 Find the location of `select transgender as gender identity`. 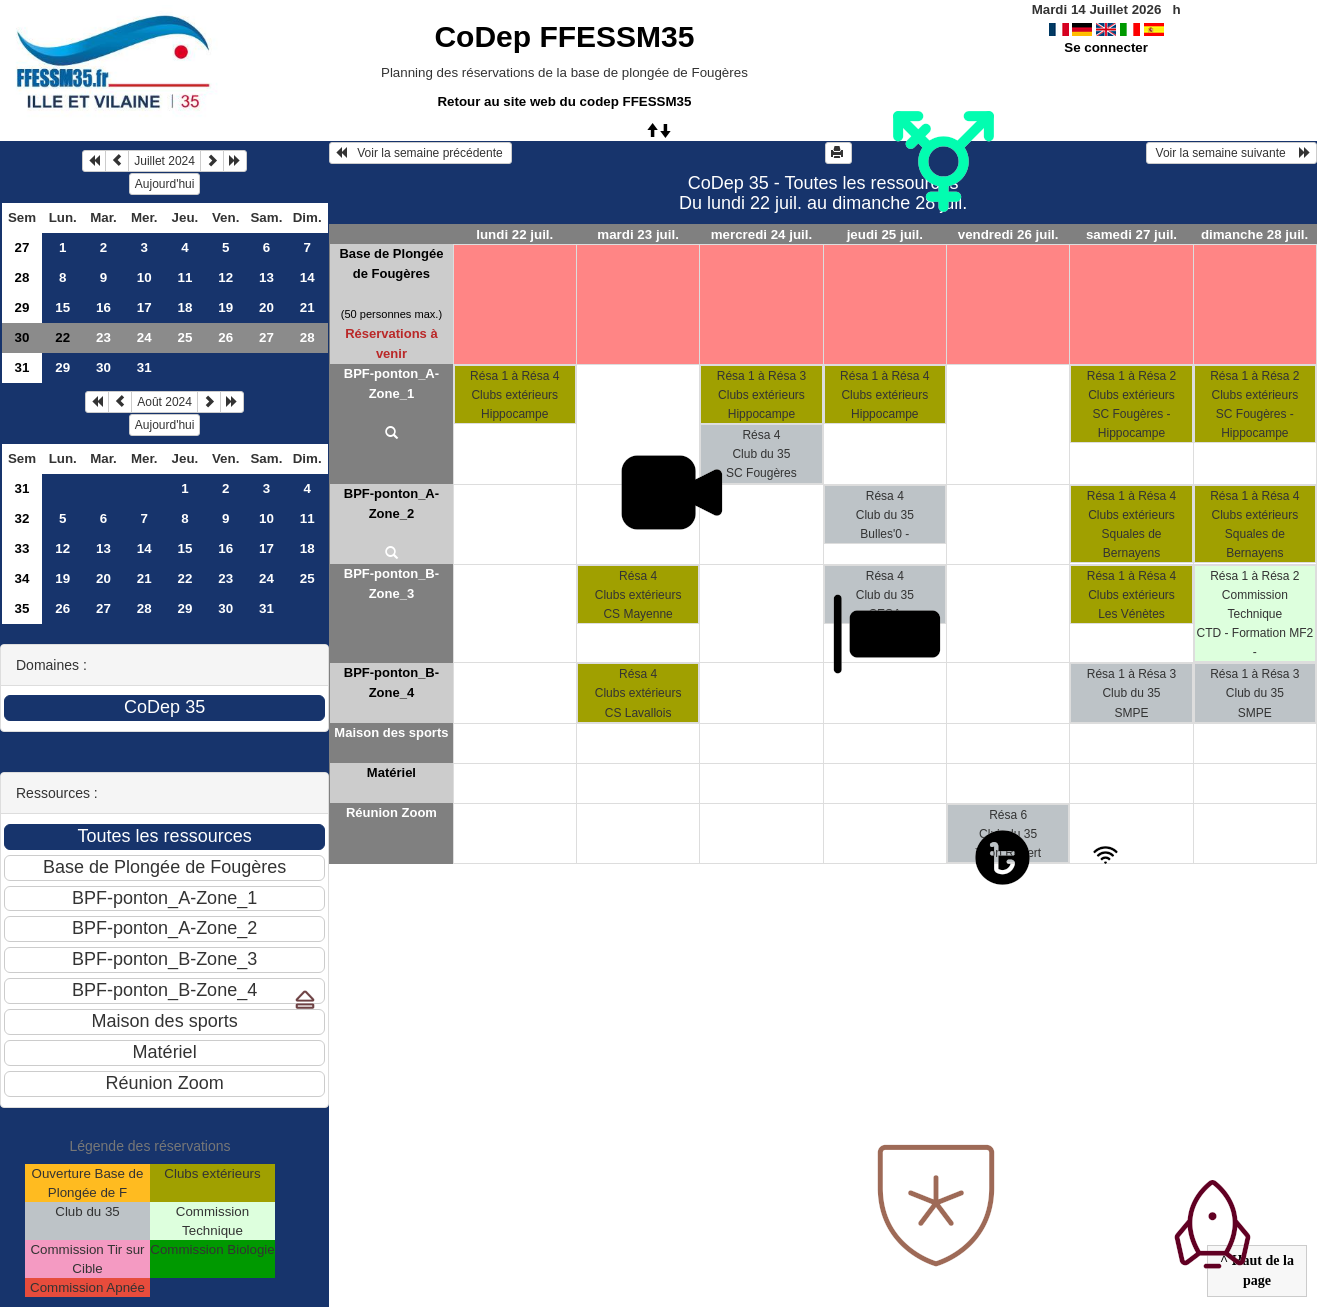

select transgender as gender identity is located at coordinates (943, 161).